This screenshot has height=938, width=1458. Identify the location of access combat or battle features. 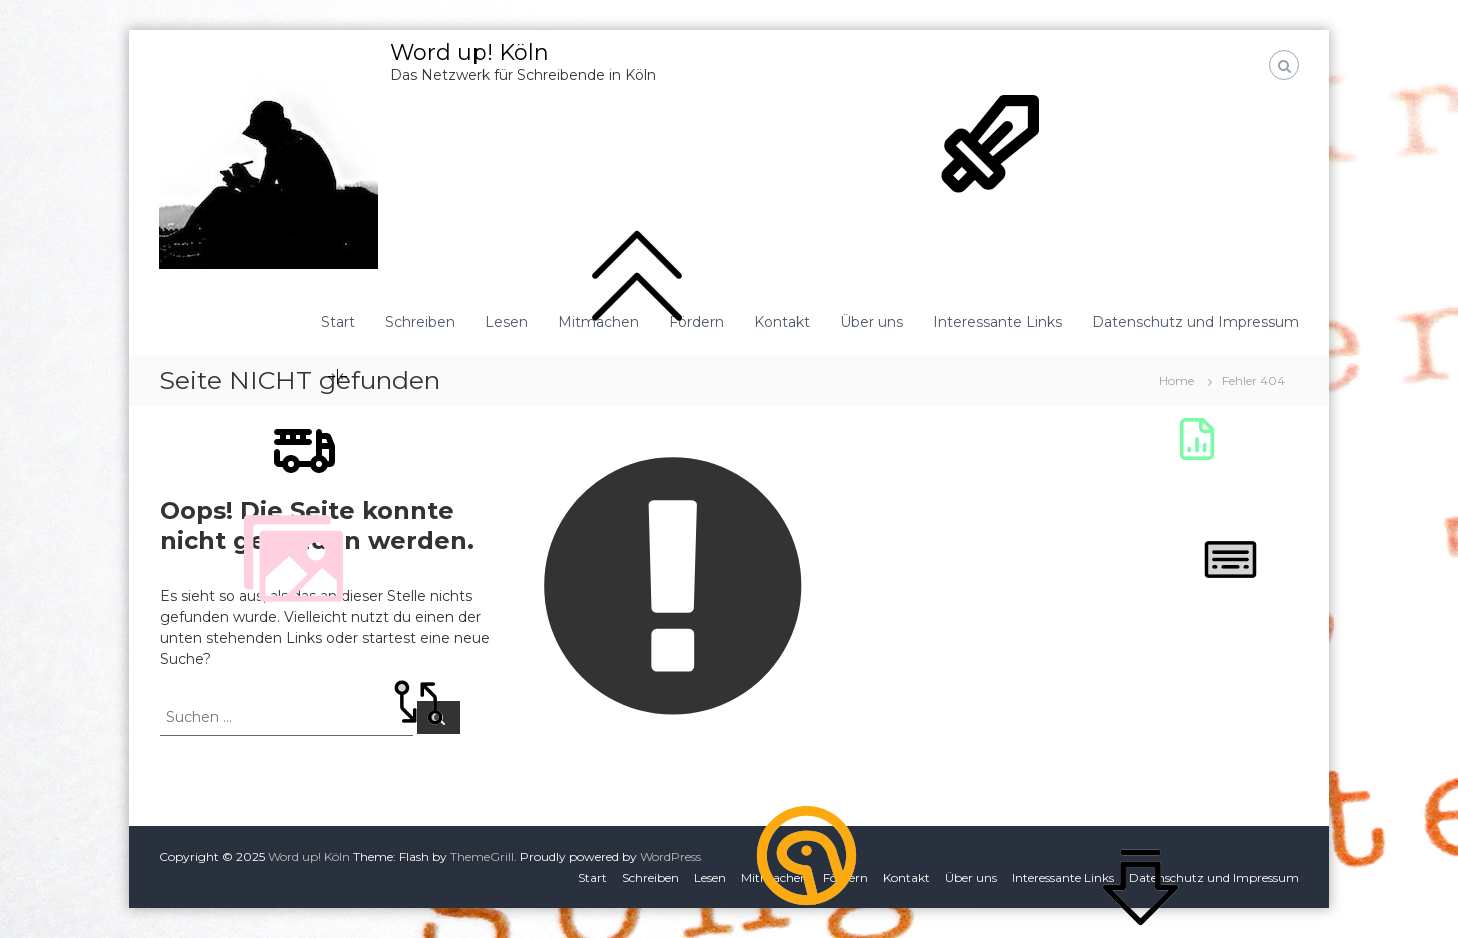
(992, 141).